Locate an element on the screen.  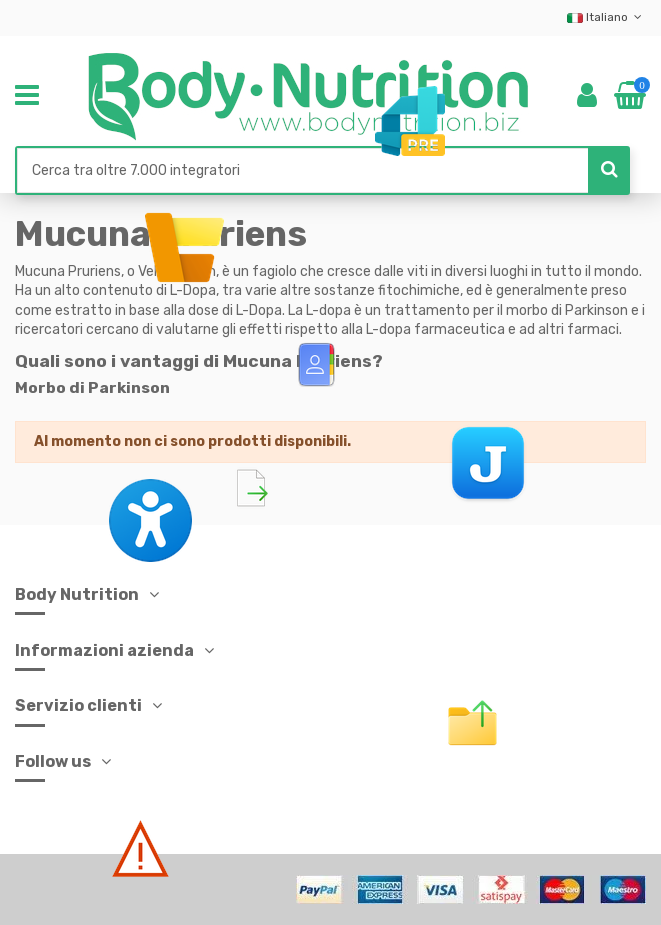
move file to another location is located at coordinates (251, 488).